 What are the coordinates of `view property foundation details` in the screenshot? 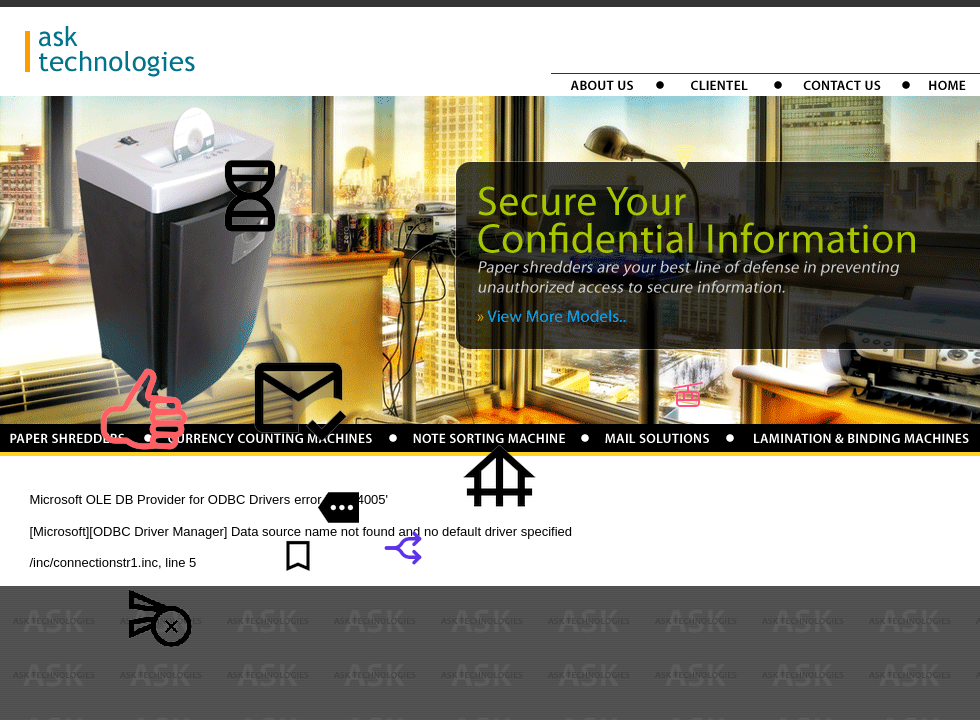 It's located at (499, 477).